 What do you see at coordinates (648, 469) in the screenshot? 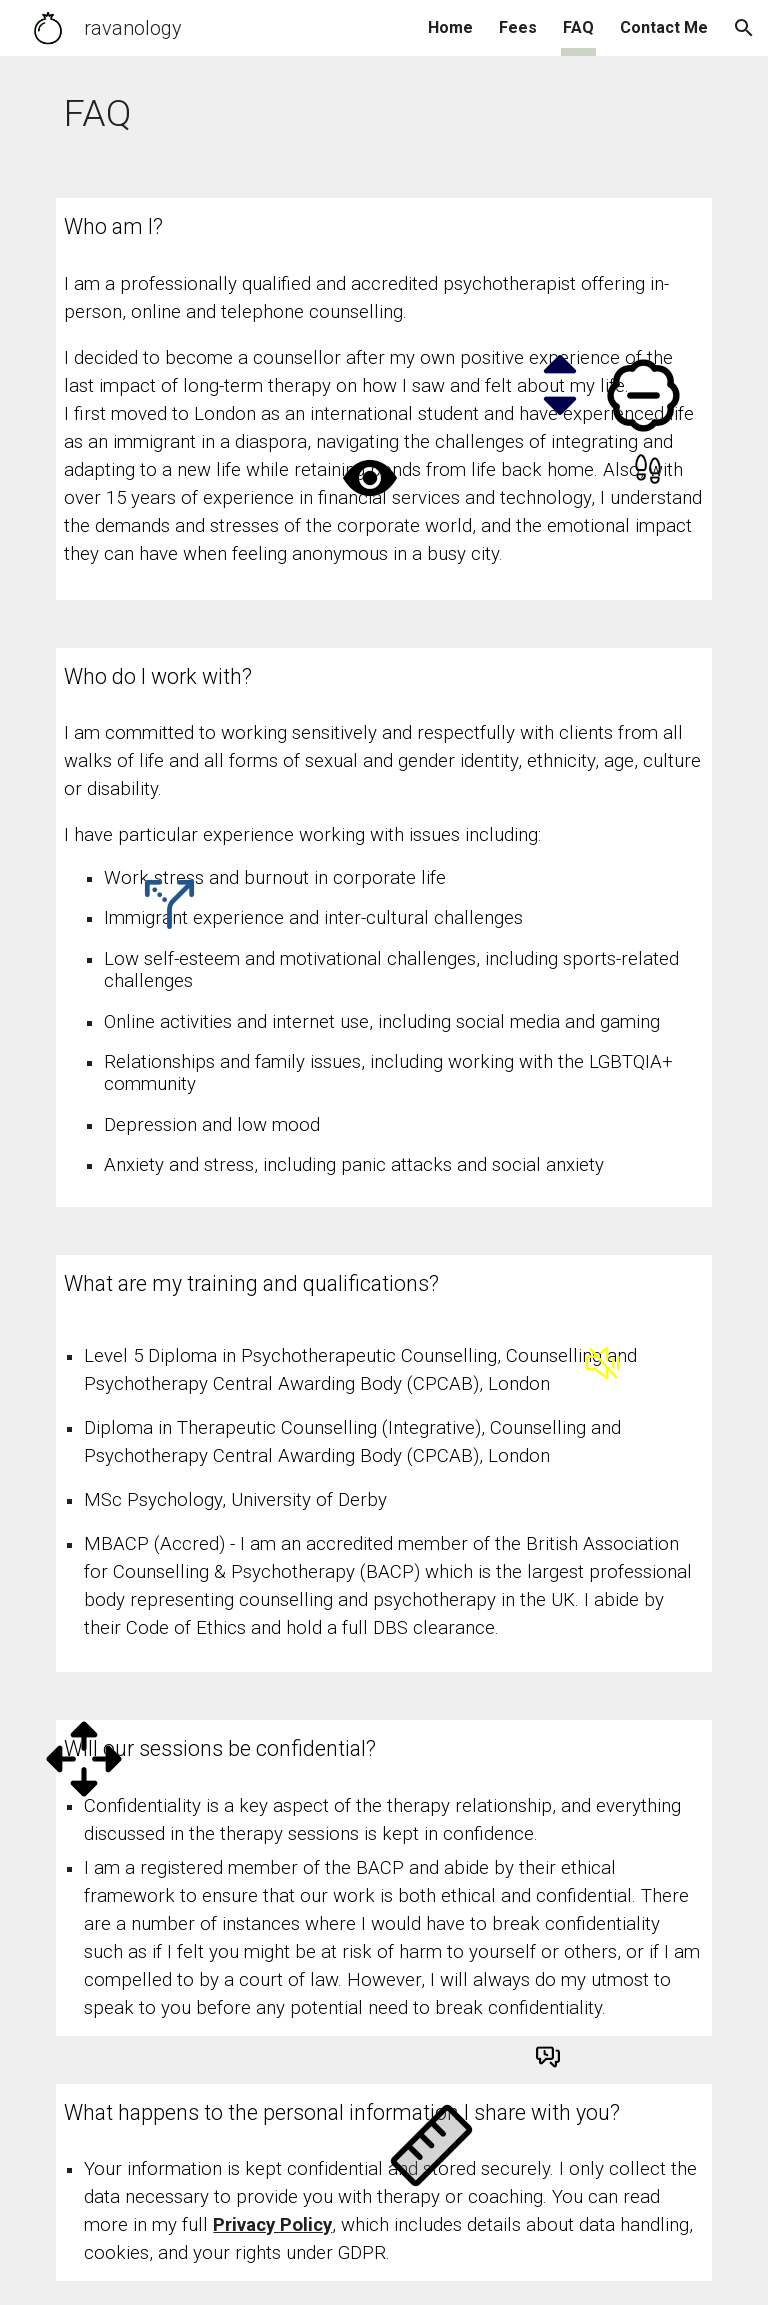
I see `view walking directions or pedestrian route` at bounding box center [648, 469].